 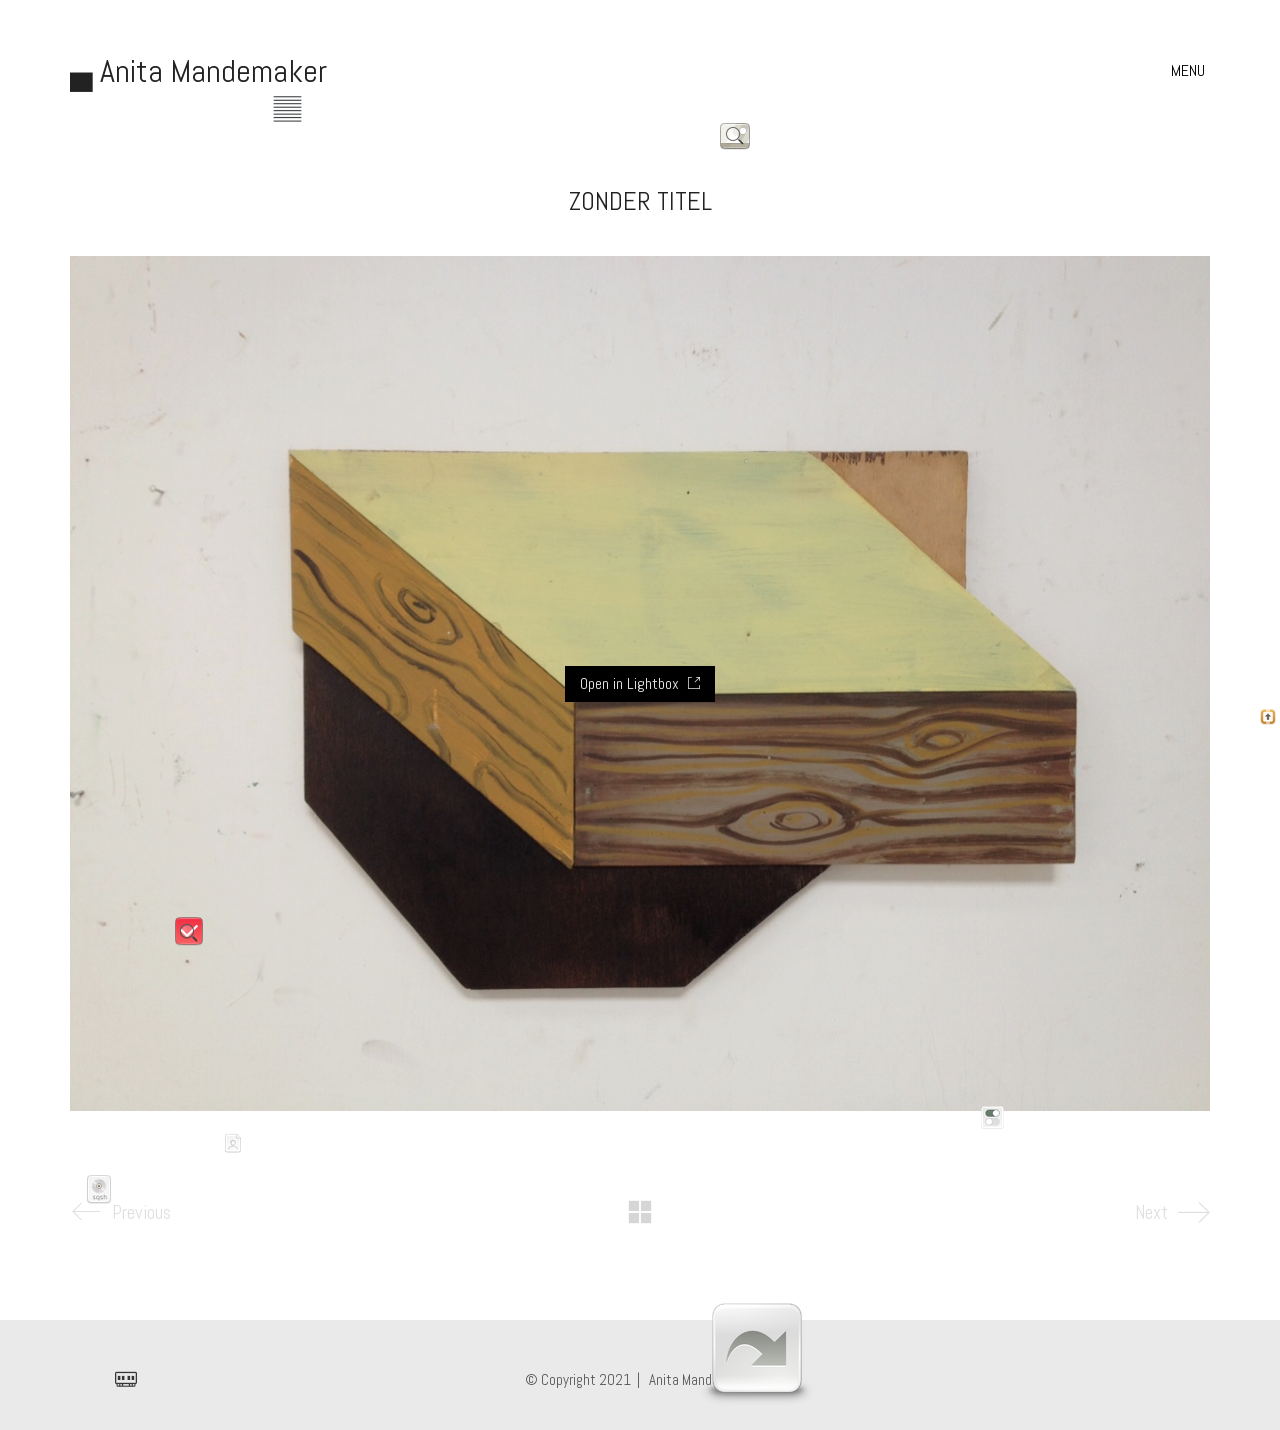 I want to click on indicates a symbolic link or shortcut to another file, so click(x=758, y=1353).